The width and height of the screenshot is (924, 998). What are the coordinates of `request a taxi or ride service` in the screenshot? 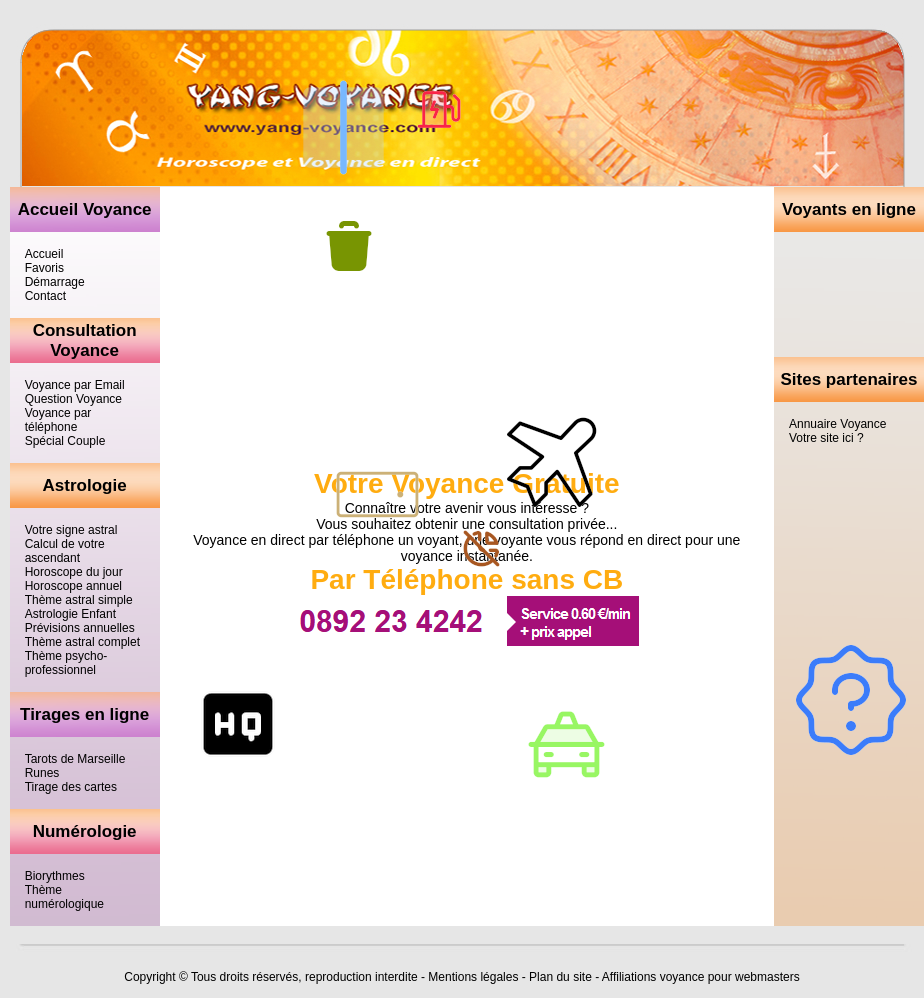 It's located at (566, 749).